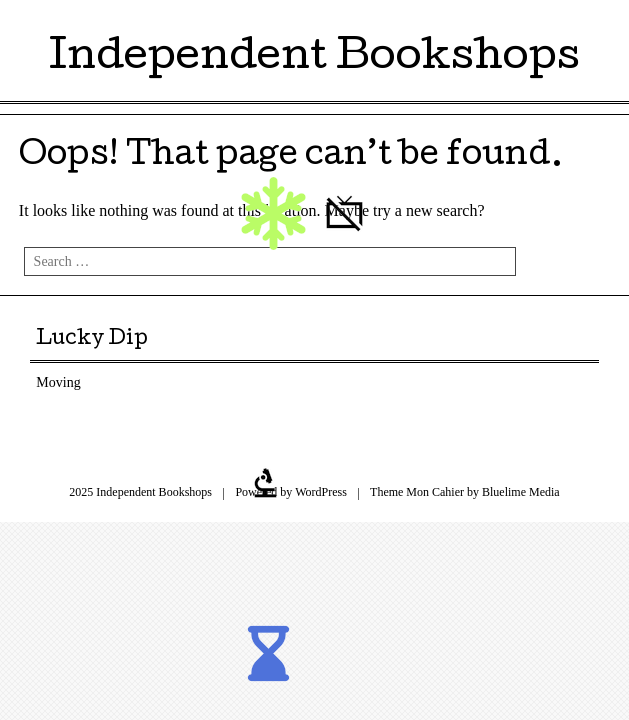 This screenshot has width=629, height=720. I want to click on tv or display is currently off or disabled, so click(344, 213).